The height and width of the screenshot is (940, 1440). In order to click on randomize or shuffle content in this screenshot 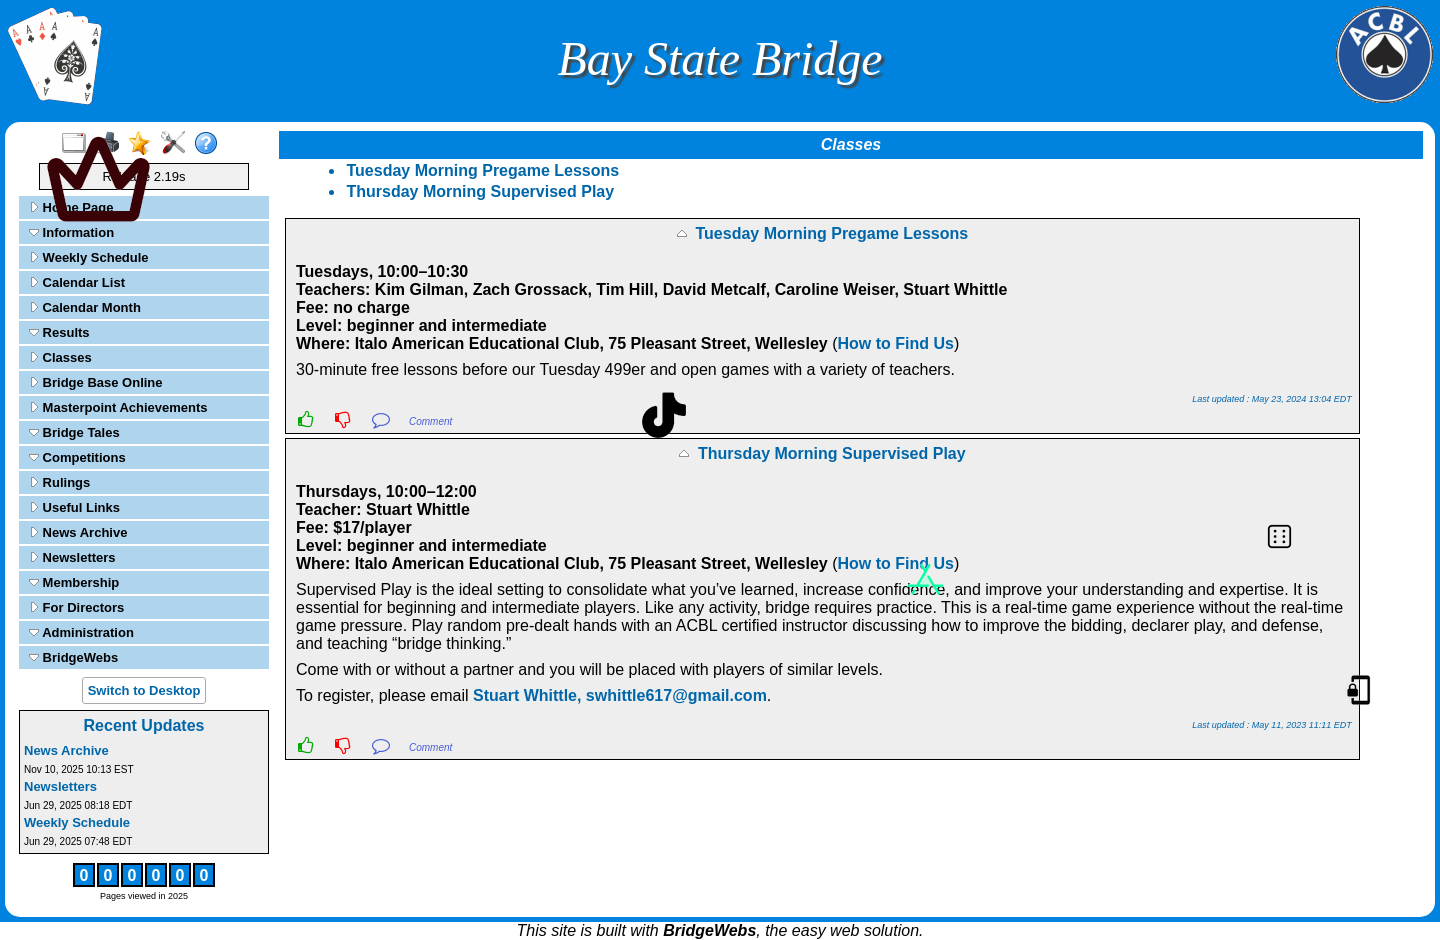, I will do `click(1279, 536)`.